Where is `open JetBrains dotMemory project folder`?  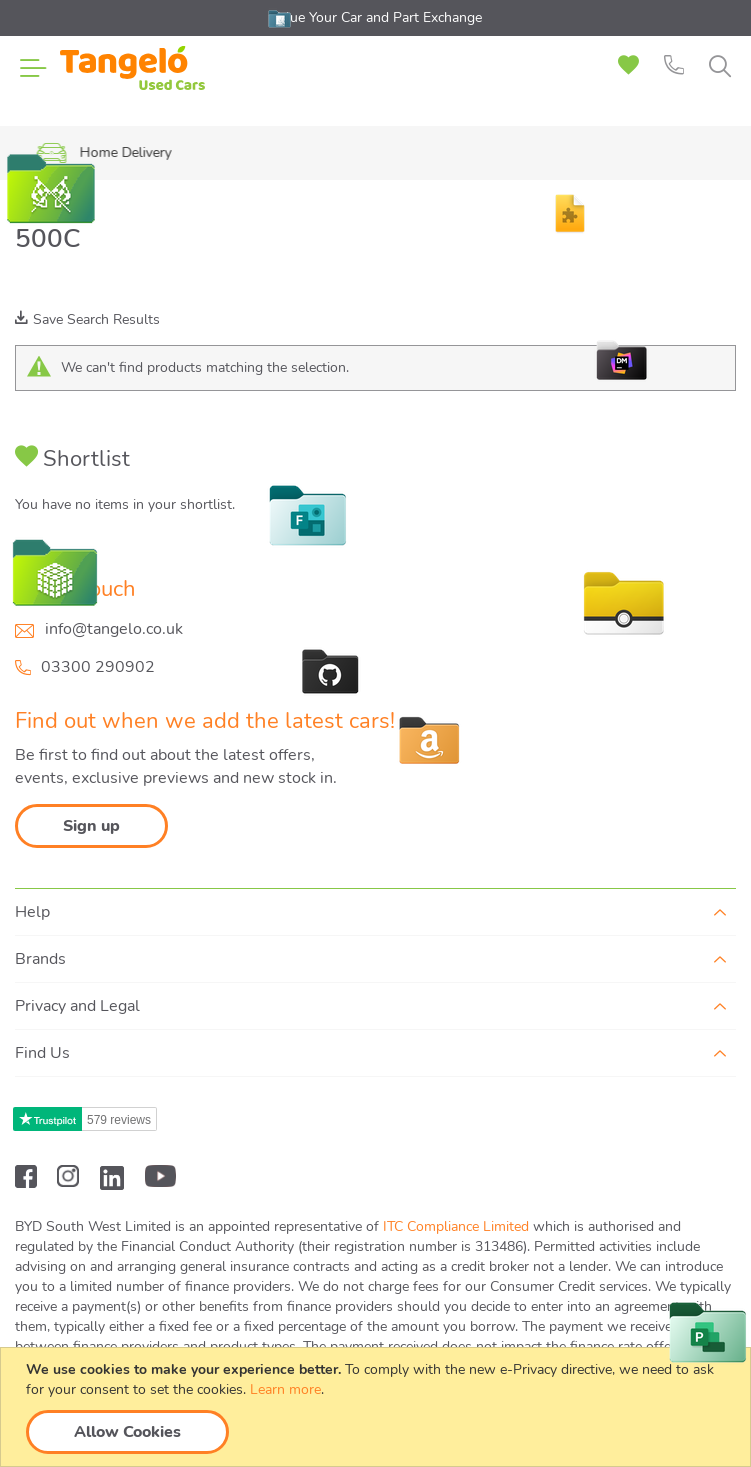 open JetBrains dotMemory project folder is located at coordinates (621, 361).